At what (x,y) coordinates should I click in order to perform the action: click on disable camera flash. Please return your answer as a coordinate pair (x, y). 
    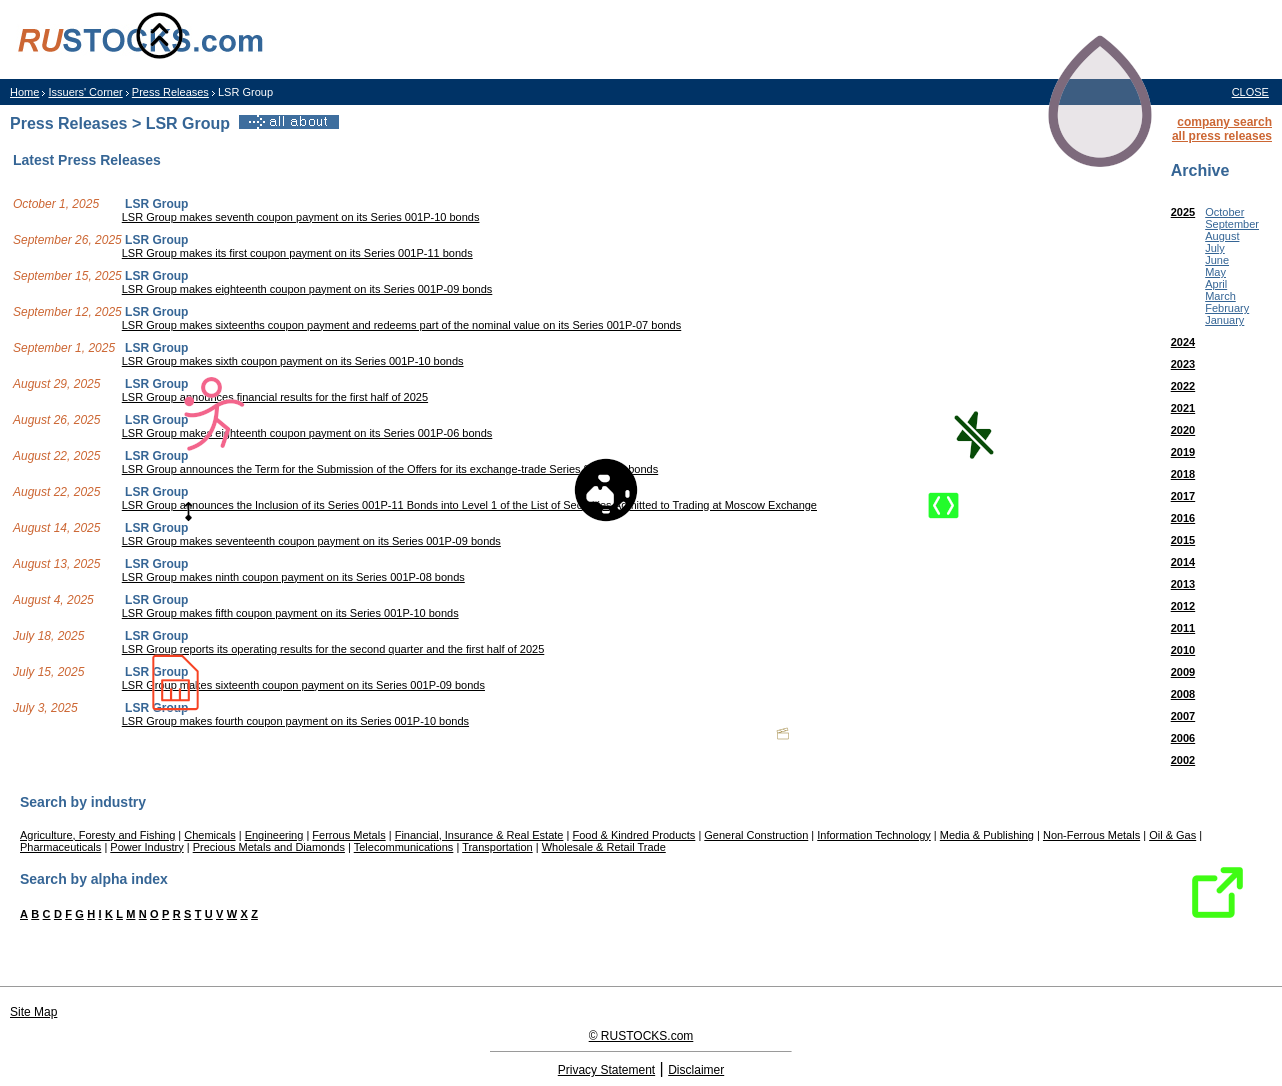
    Looking at the image, I should click on (974, 435).